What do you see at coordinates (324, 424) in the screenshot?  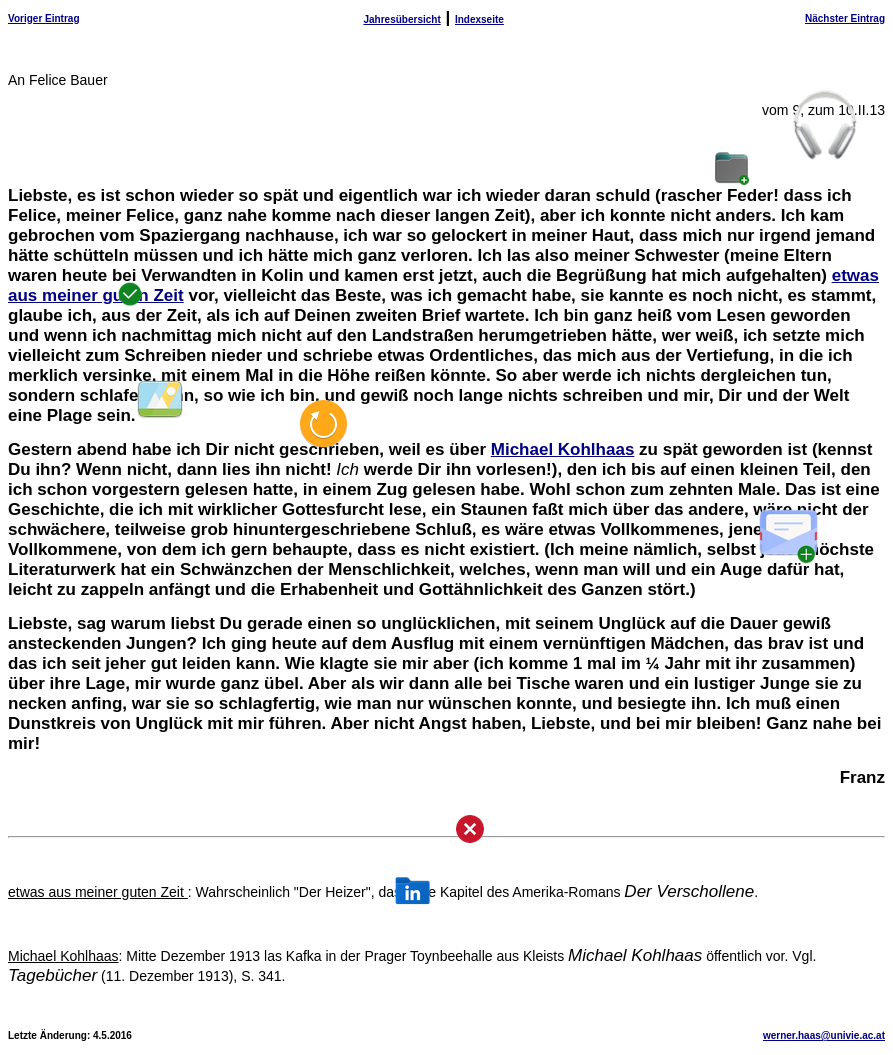 I see `restart or reboot the system` at bounding box center [324, 424].